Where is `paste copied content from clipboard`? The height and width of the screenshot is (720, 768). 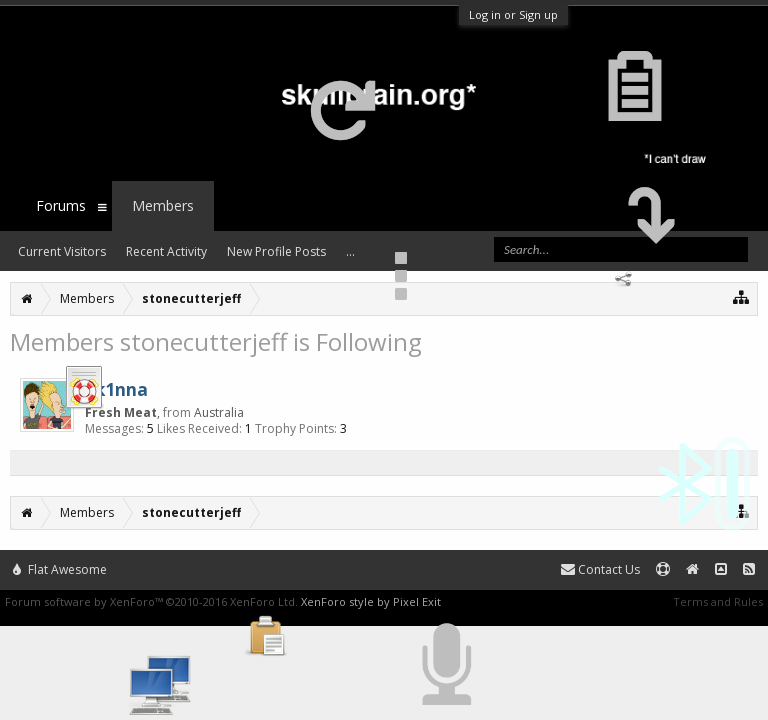
paste copied content from clipboard is located at coordinates (267, 637).